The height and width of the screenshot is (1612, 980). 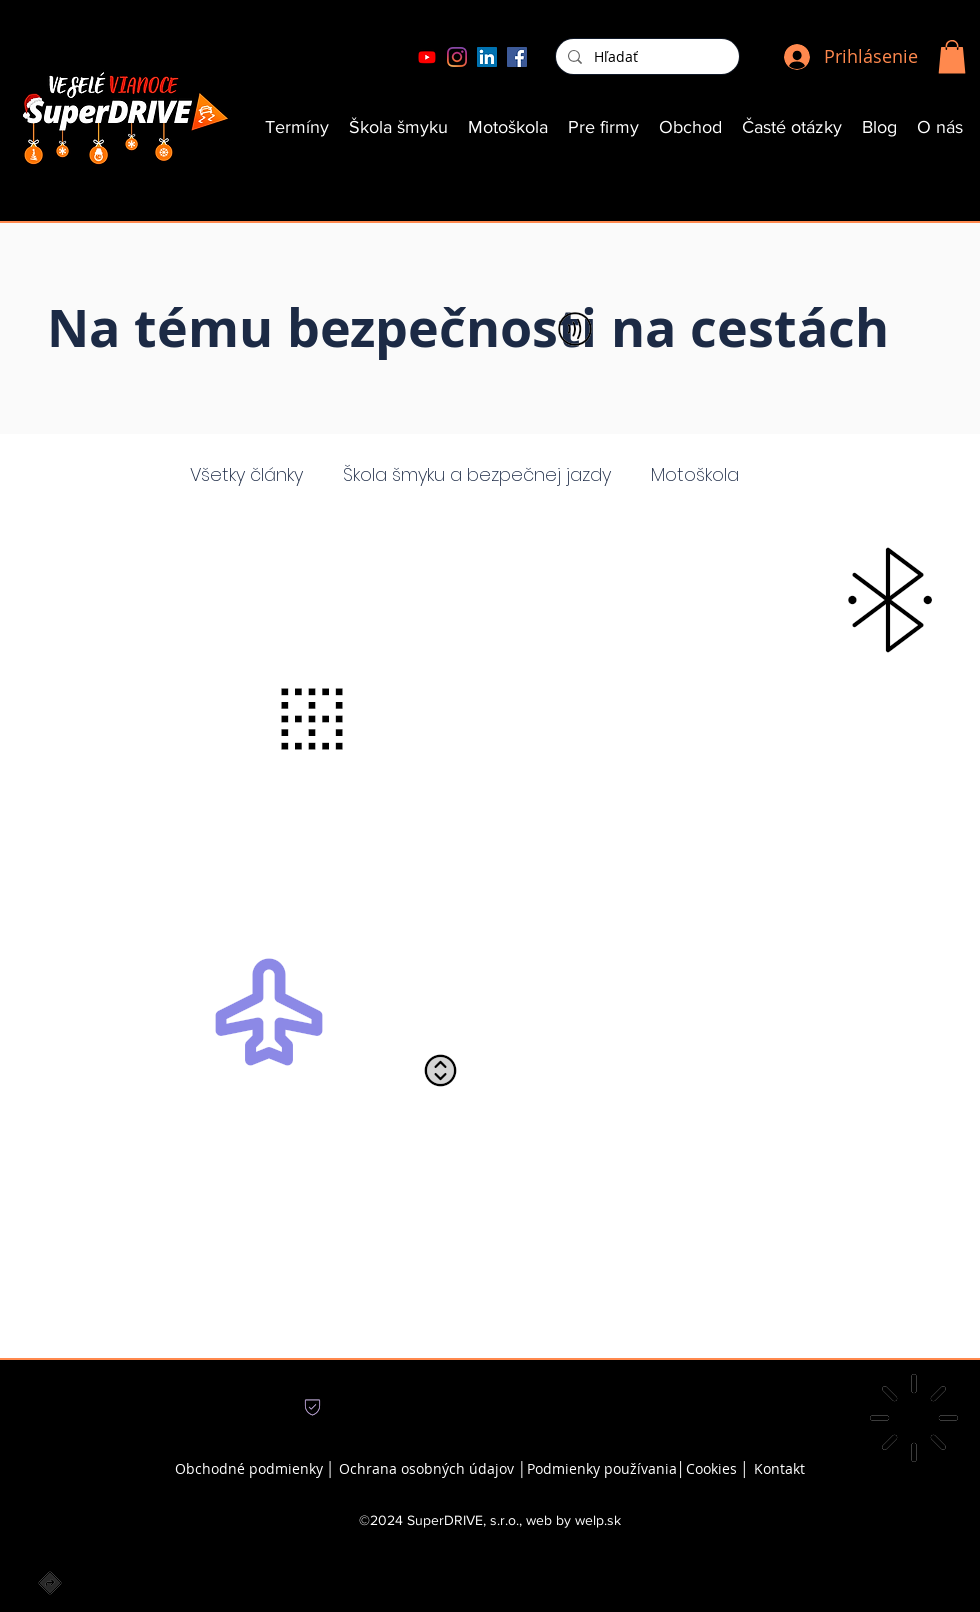 What do you see at coordinates (575, 329) in the screenshot?
I see `tap to pay with contactless payment` at bounding box center [575, 329].